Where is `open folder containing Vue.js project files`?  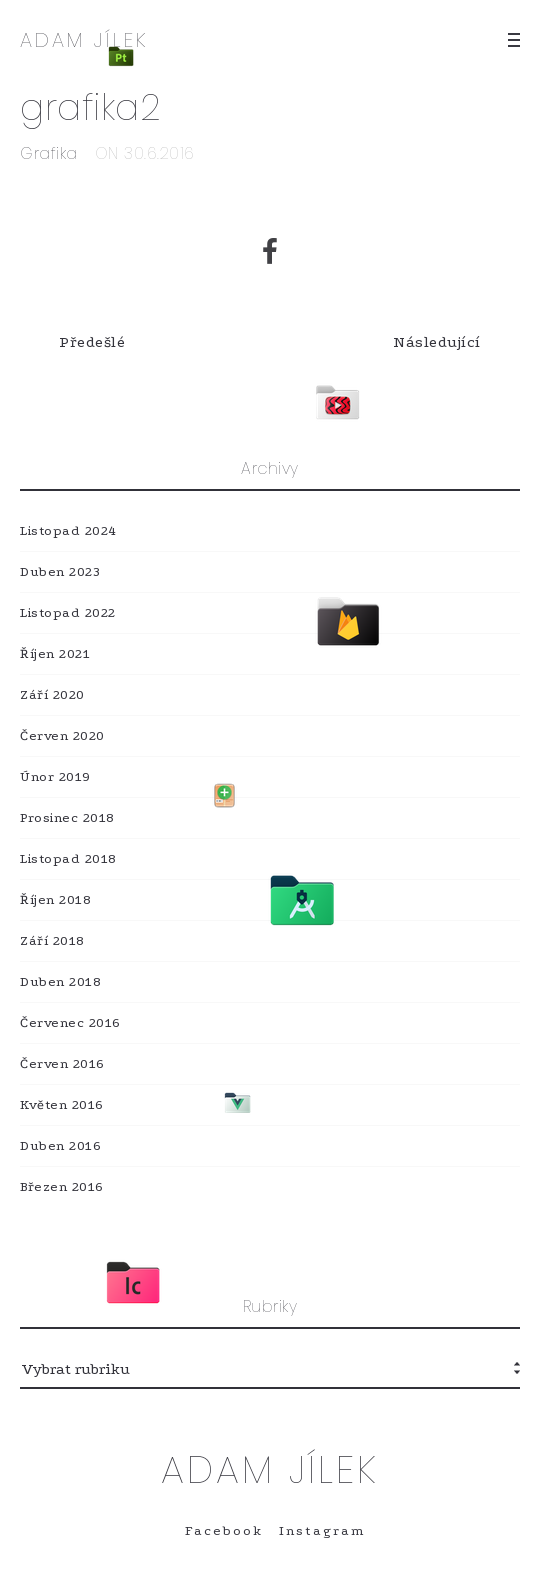
open folder containing Vue.js project files is located at coordinates (237, 1103).